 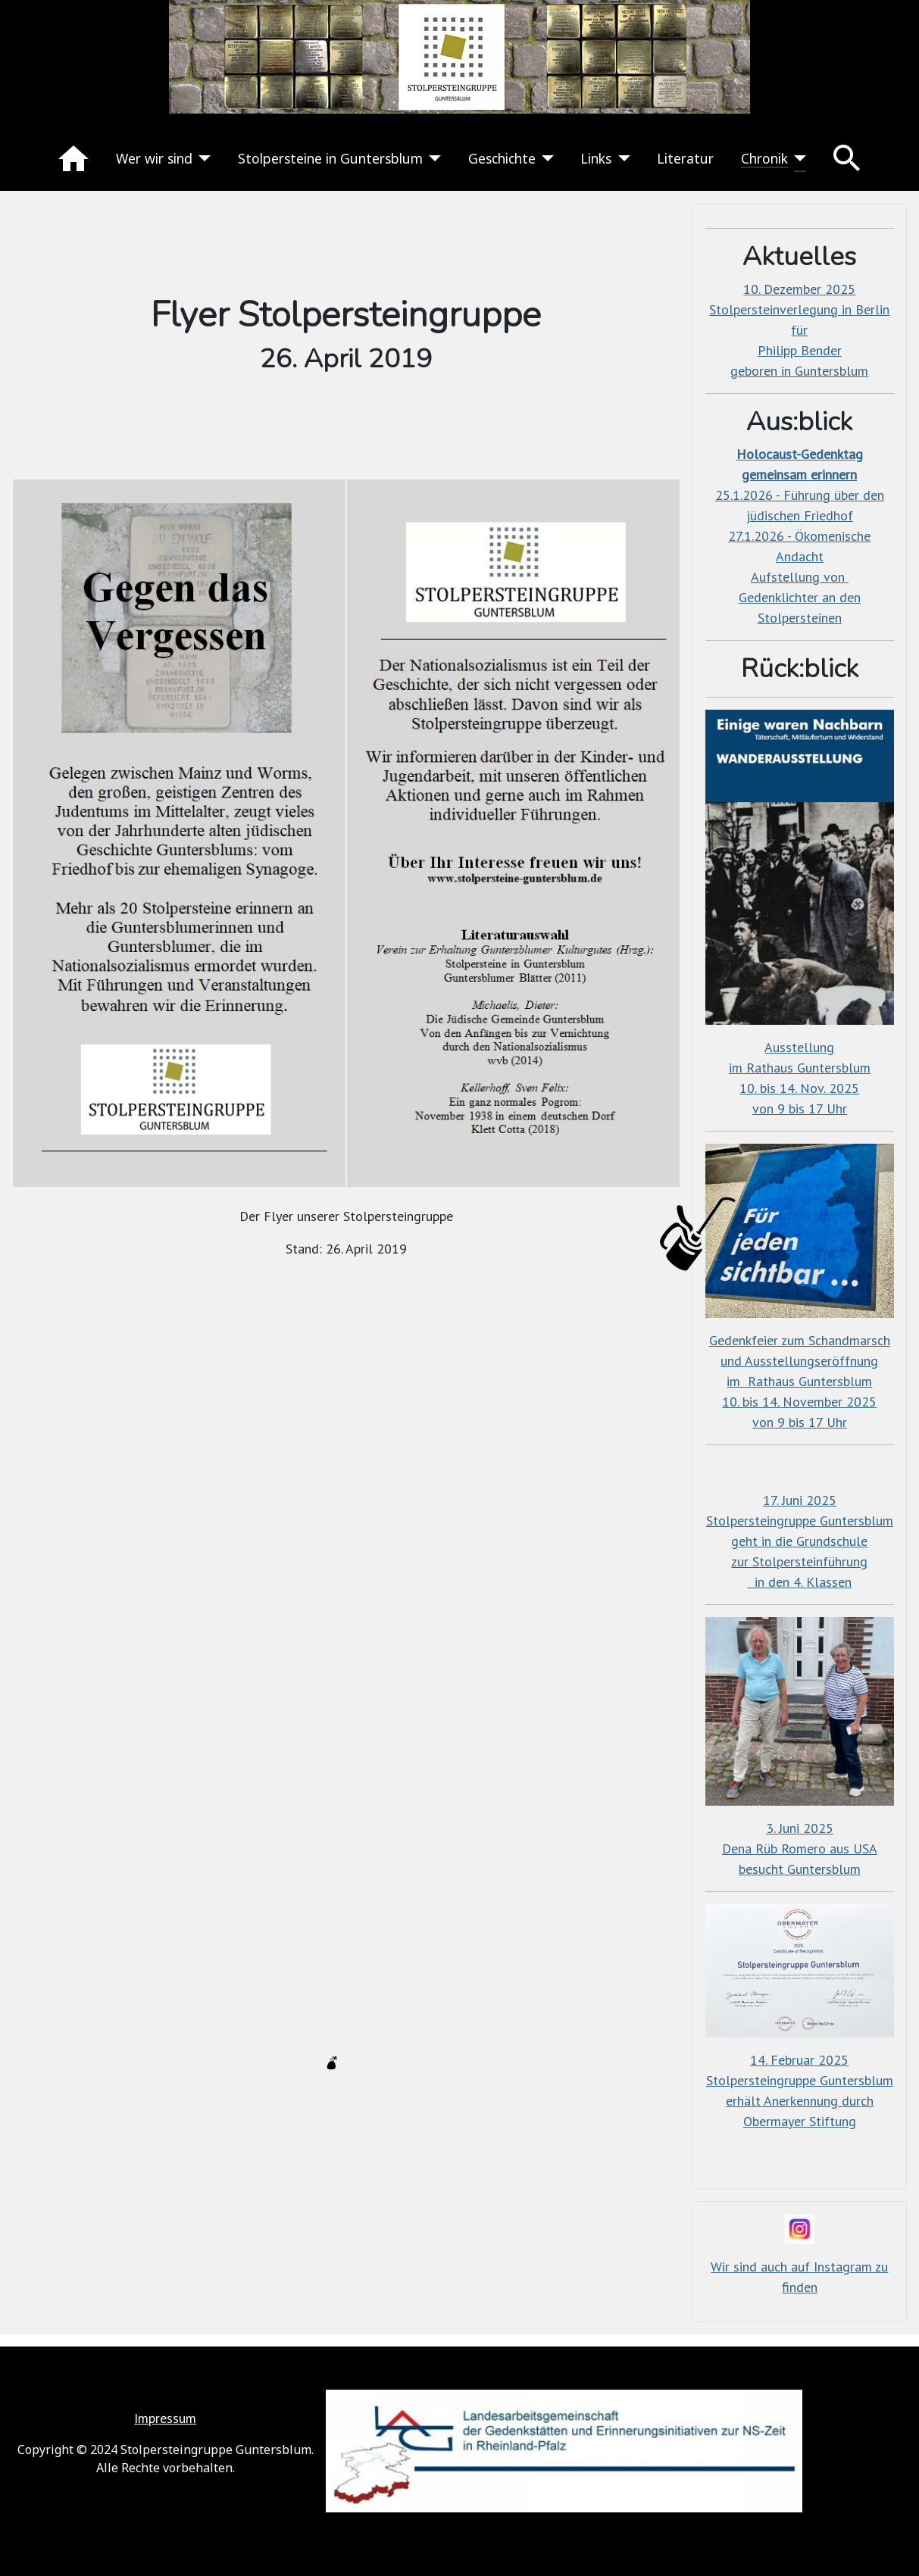 I want to click on swap or exchange items in inventory, so click(x=332, y=2062).